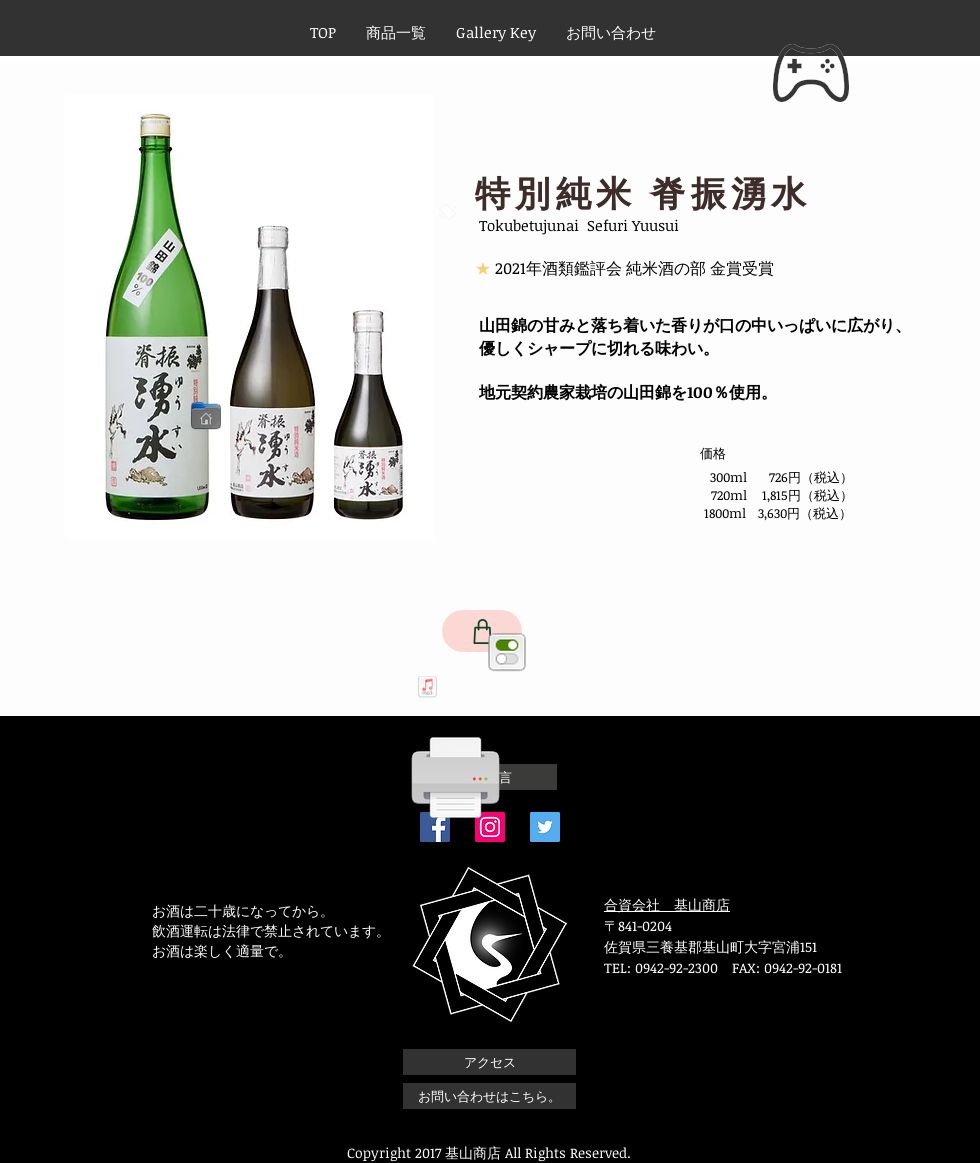  What do you see at coordinates (447, 211) in the screenshot?
I see `screen rotation is enabled` at bounding box center [447, 211].